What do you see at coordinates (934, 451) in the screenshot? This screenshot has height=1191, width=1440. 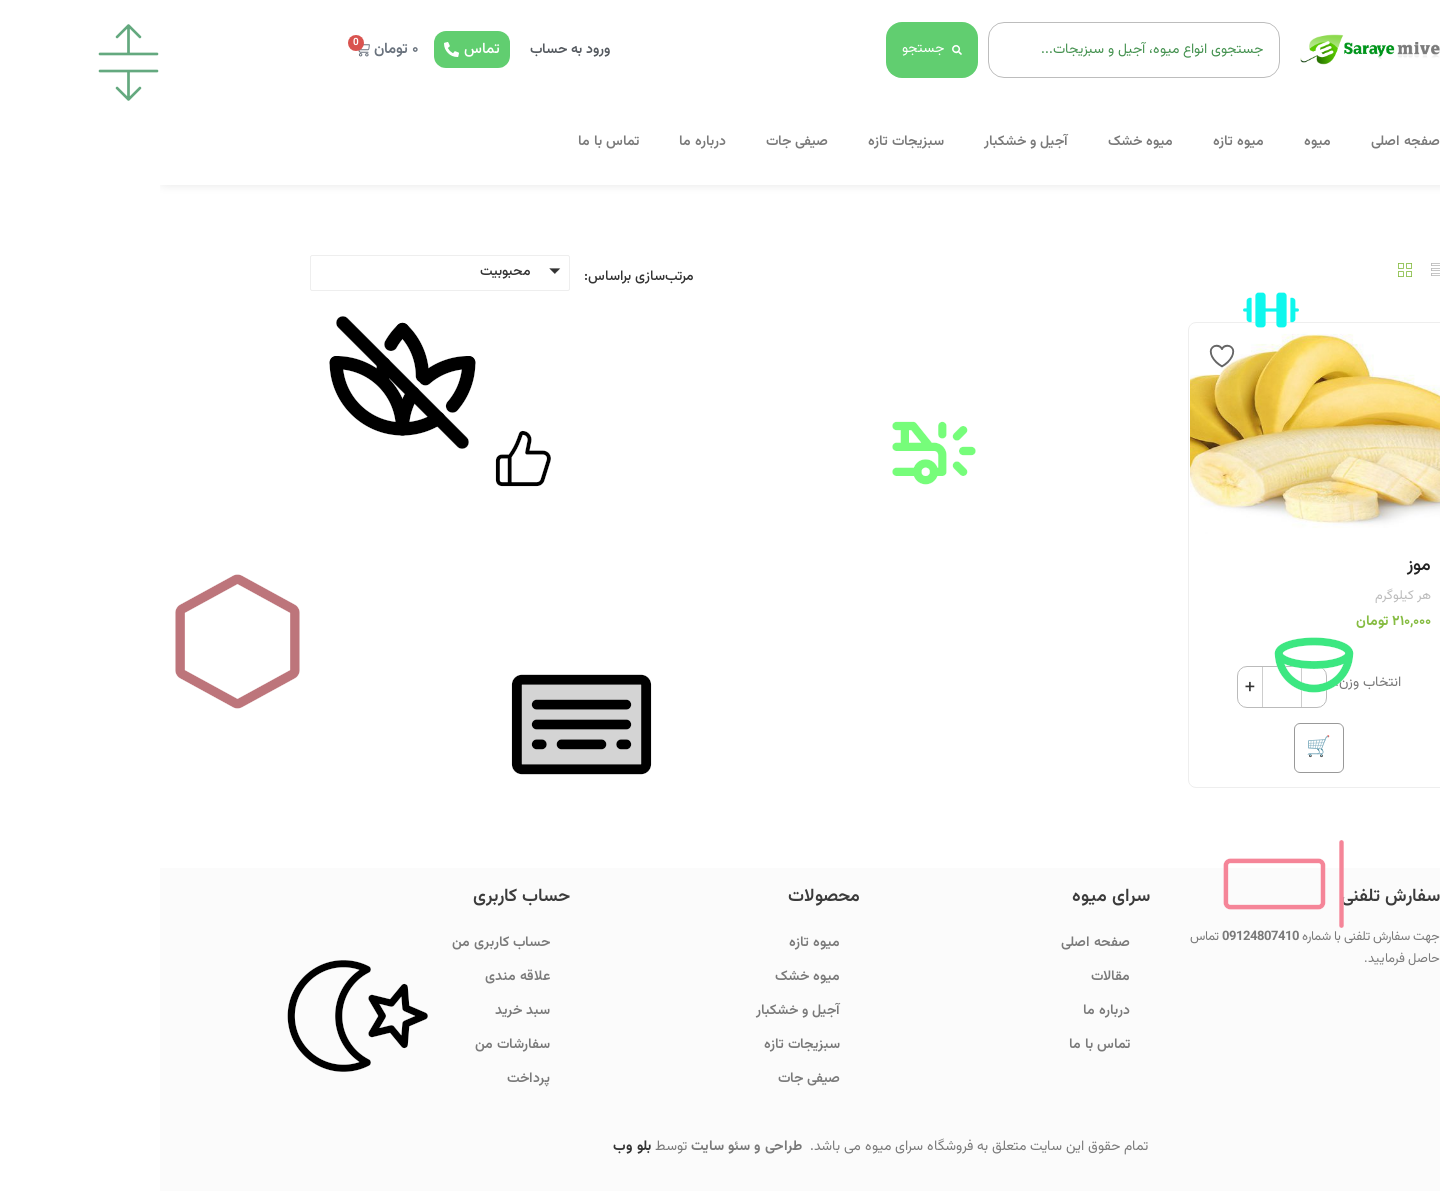 I see `report a vehicle accident` at bounding box center [934, 451].